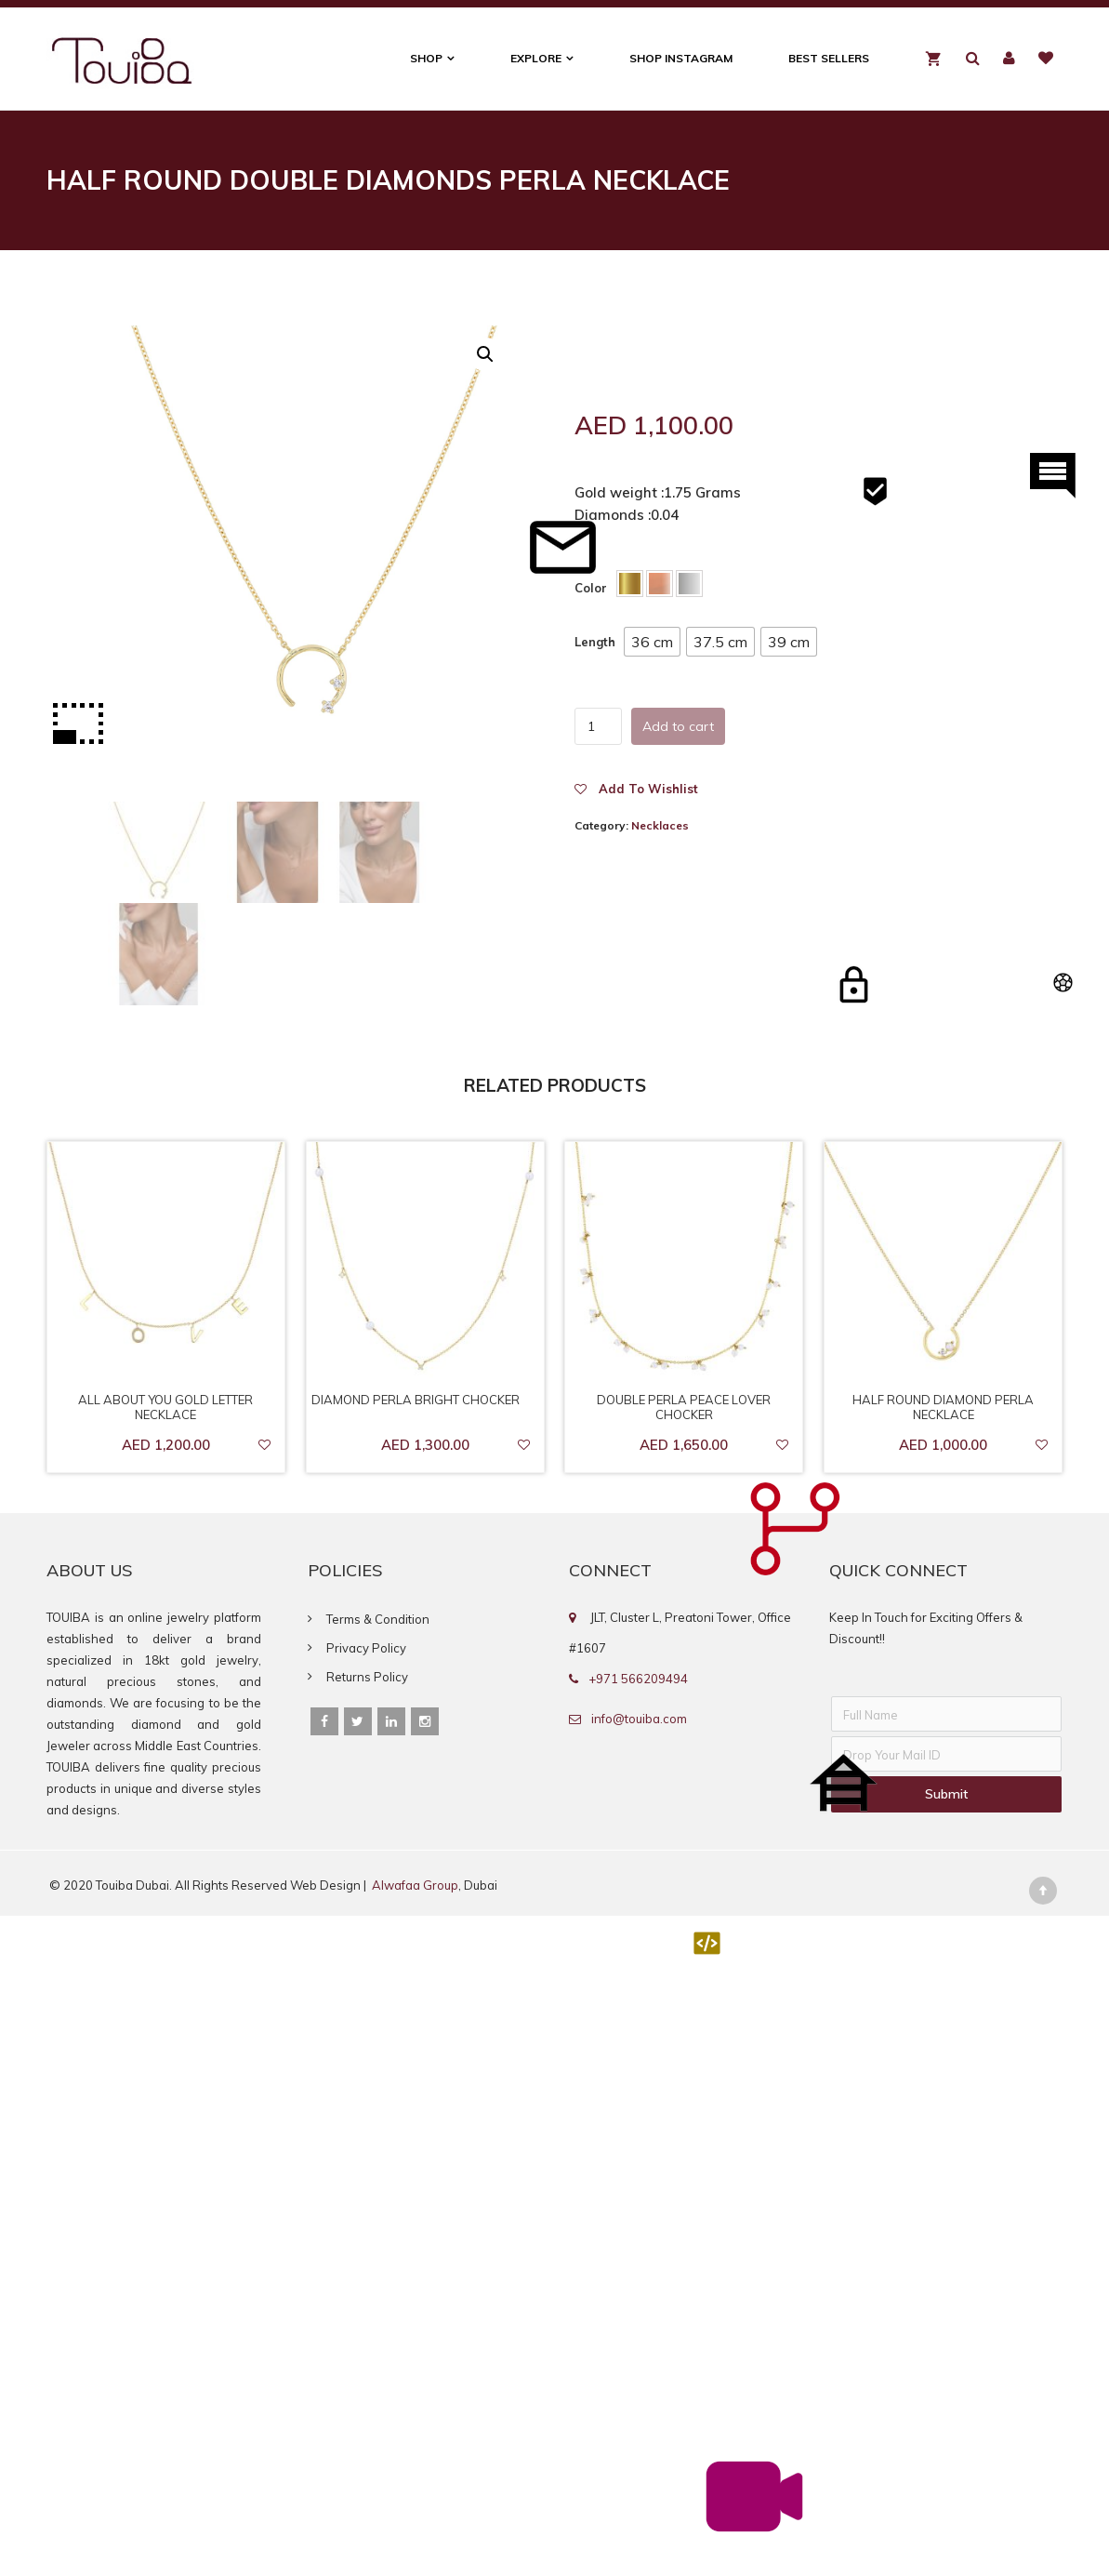 The width and height of the screenshot is (1109, 2576). What do you see at coordinates (843, 1784) in the screenshot?
I see `view home exterior or siding options` at bounding box center [843, 1784].